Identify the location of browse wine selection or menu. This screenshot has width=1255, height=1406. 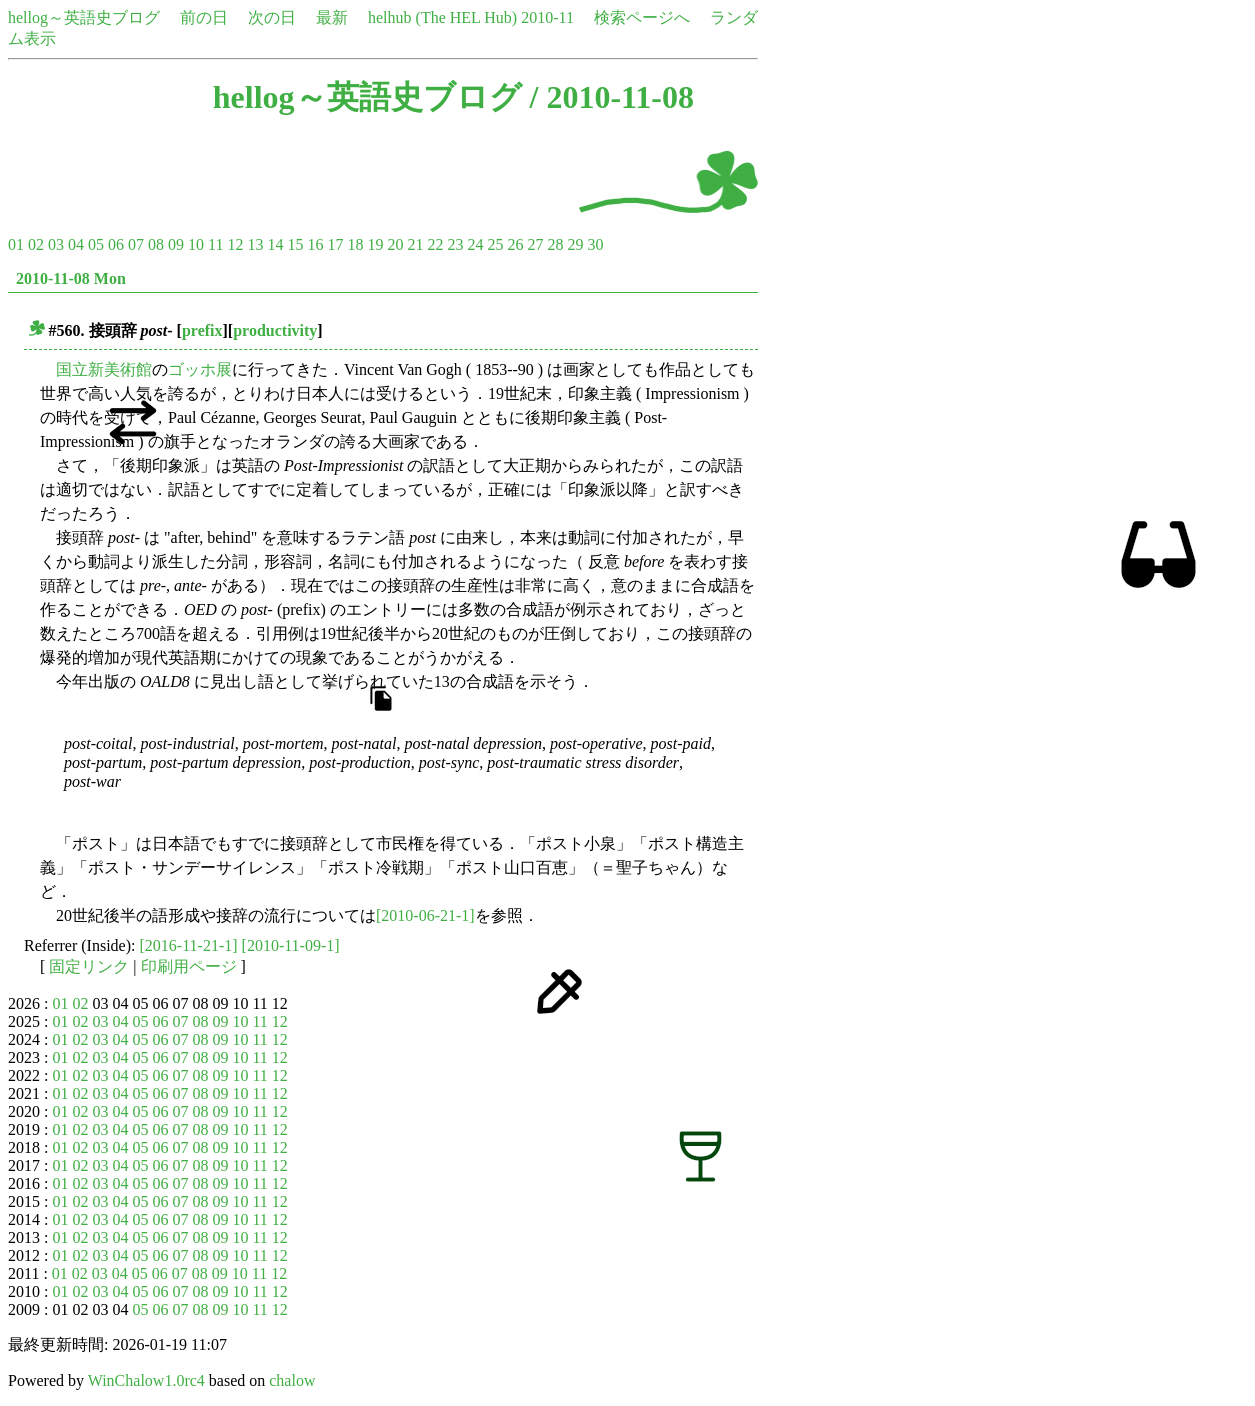
(700, 1156).